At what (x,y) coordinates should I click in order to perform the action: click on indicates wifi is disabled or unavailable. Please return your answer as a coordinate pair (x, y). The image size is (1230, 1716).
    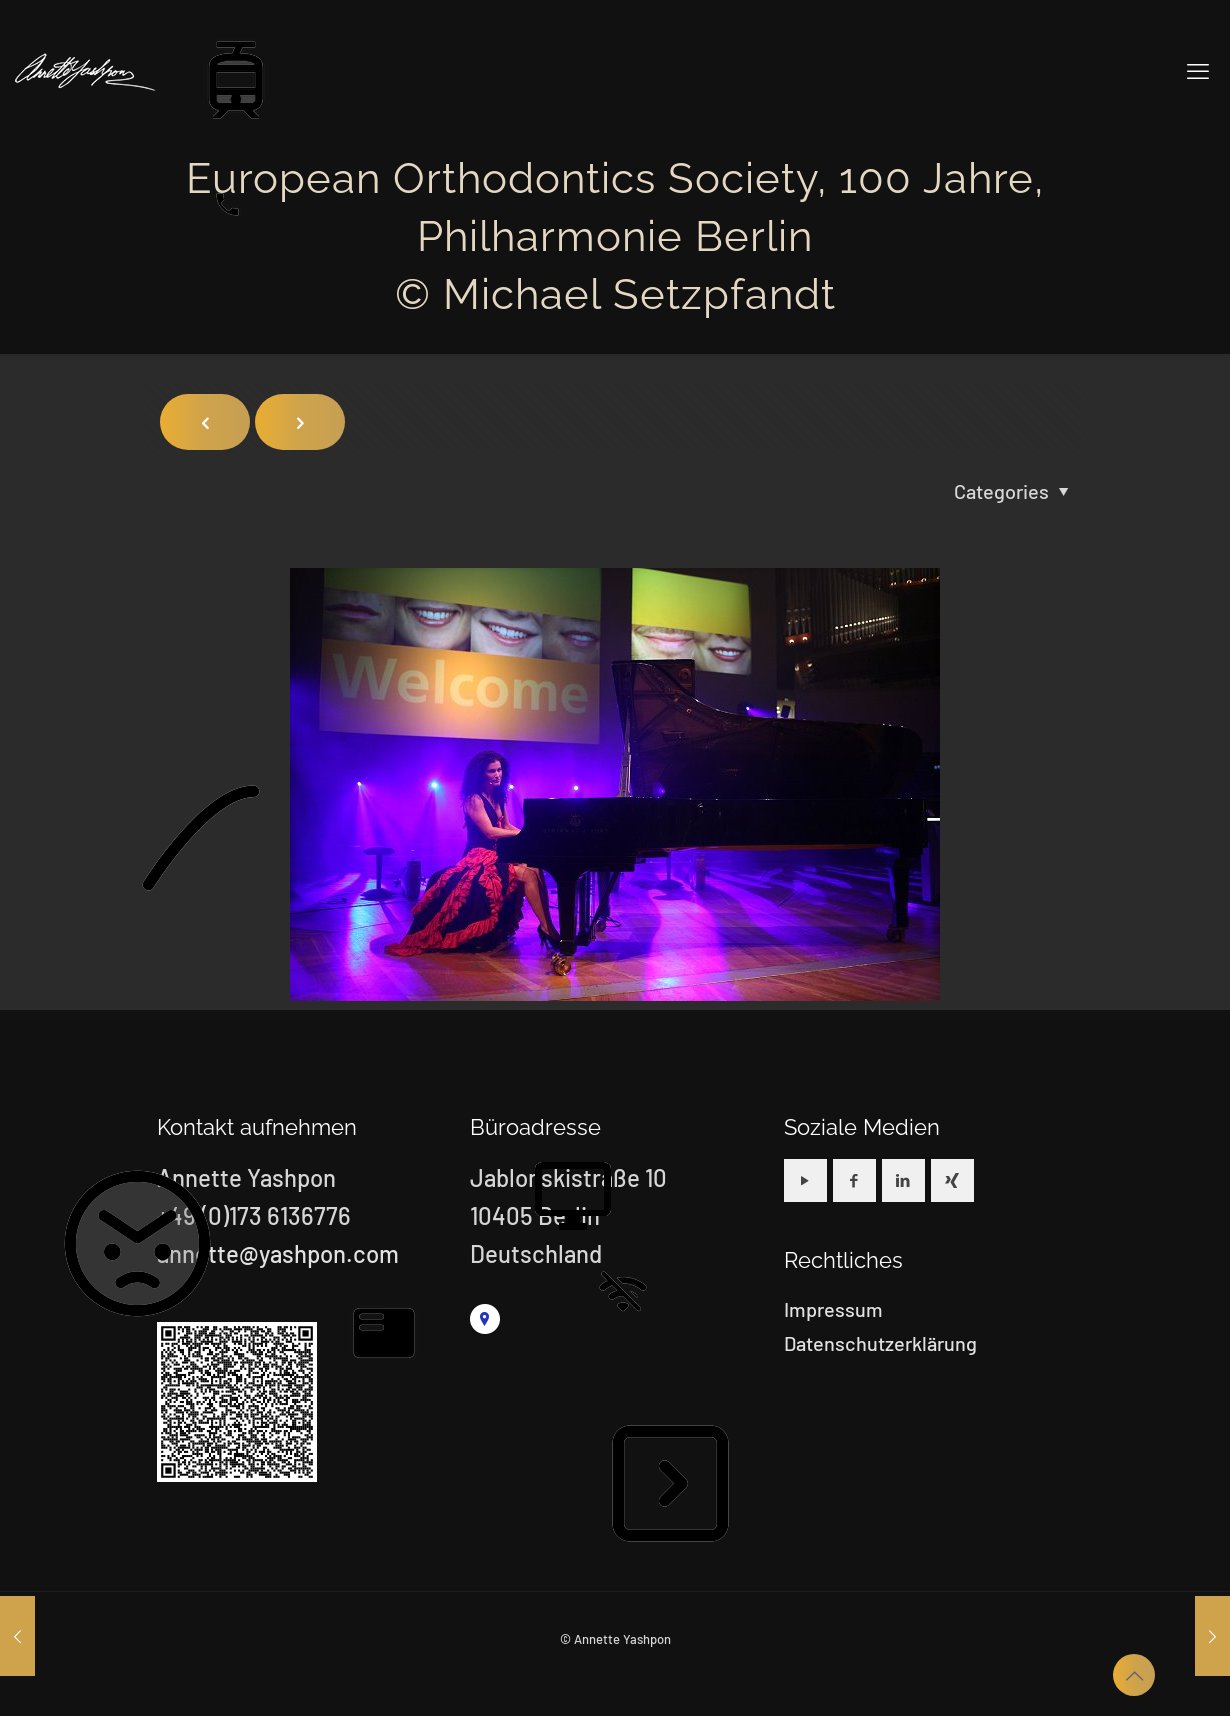
    Looking at the image, I should click on (623, 1294).